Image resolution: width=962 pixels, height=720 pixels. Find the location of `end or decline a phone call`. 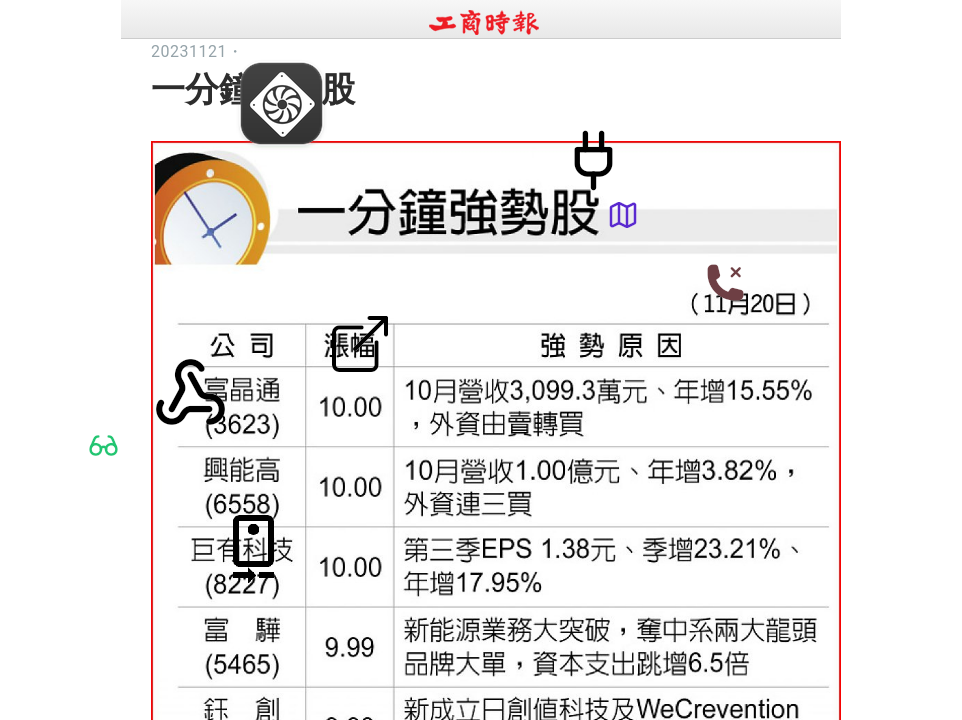

end or decline a phone call is located at coordinates (725, 282).